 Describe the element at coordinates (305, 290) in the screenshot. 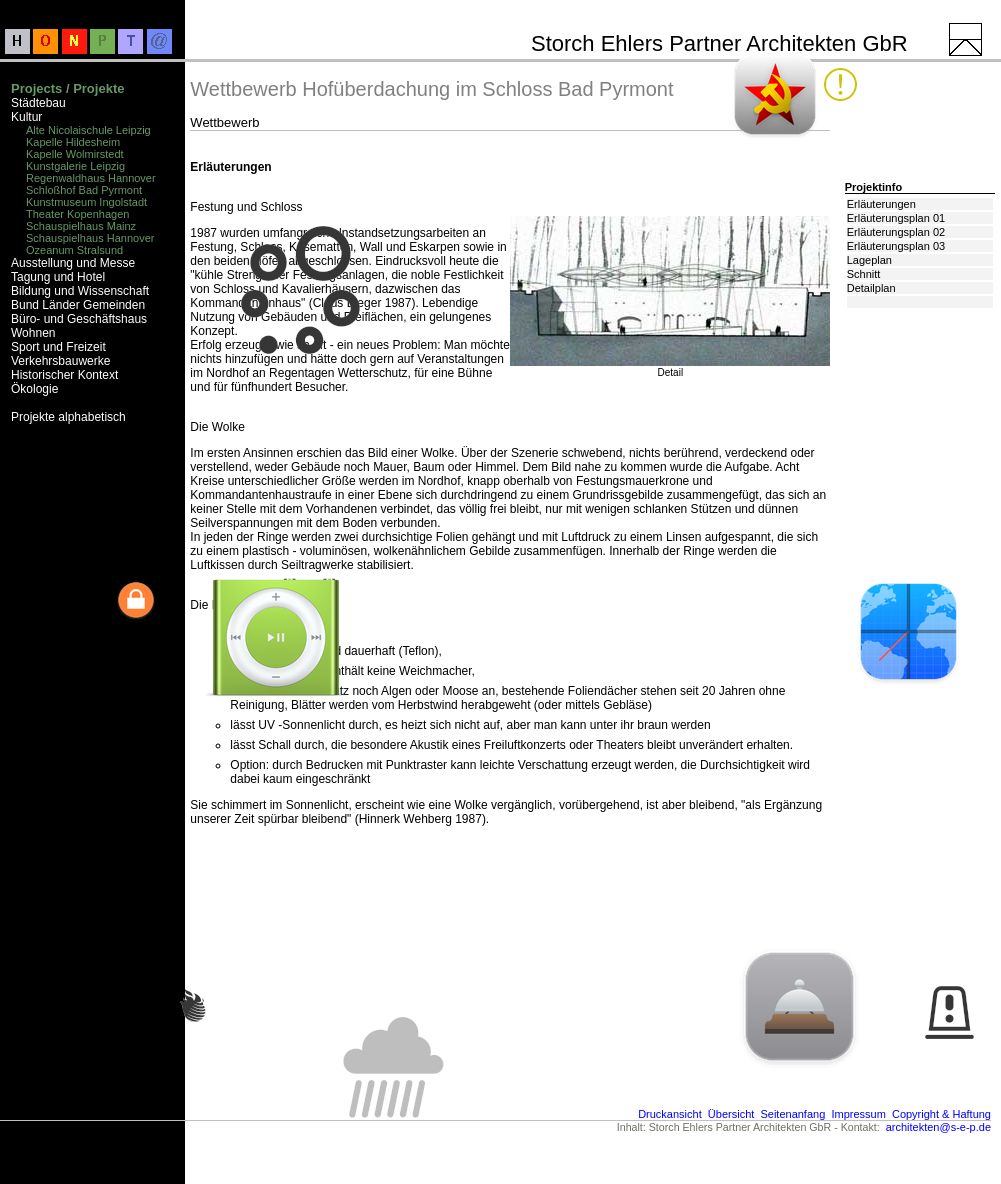

I see `open gnome pie application launcher` at that location.